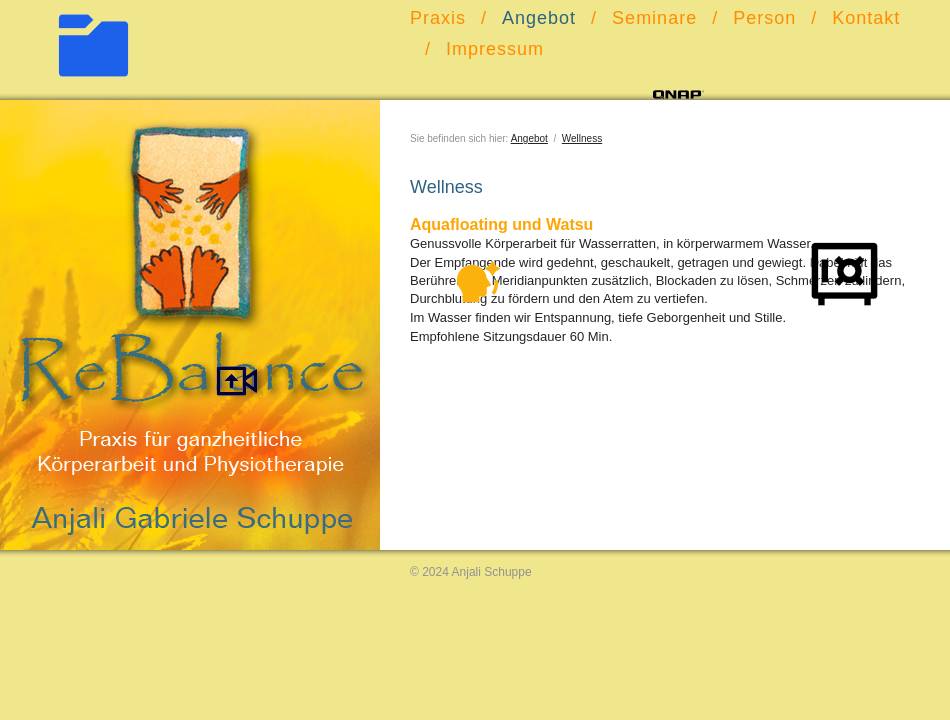 The image size is (950, 720). What do you see at coordinates (237, 381) in the screenshot?
I see `upload a video file` at bounding box center [237, 381].